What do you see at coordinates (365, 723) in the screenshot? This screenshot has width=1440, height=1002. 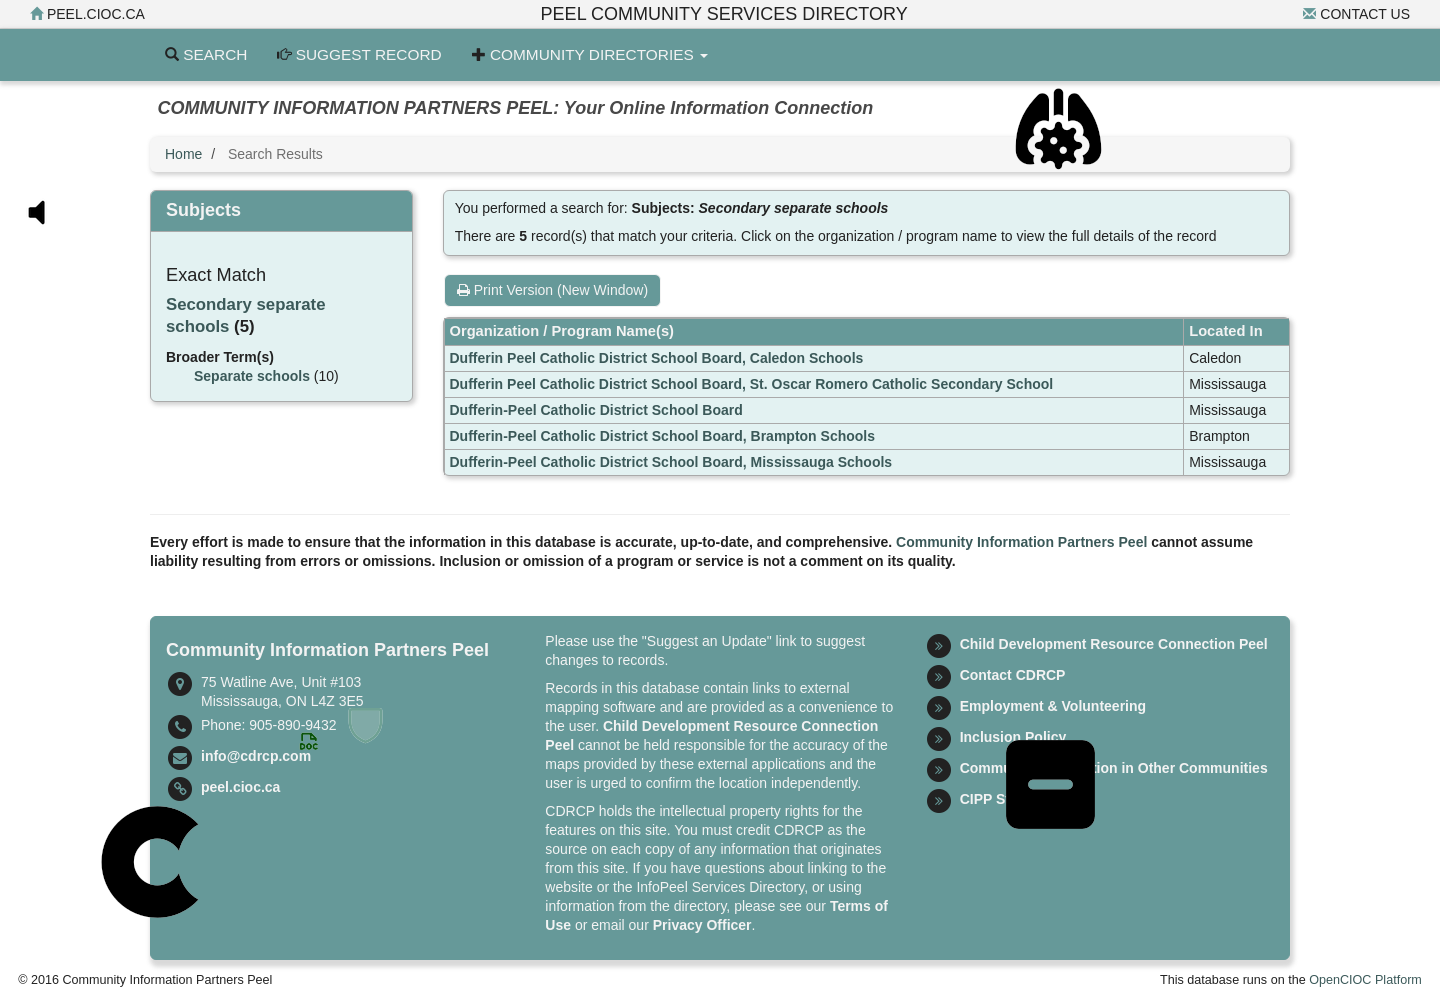 I see `access security or privacy settings` at bounding box center [365, 723].